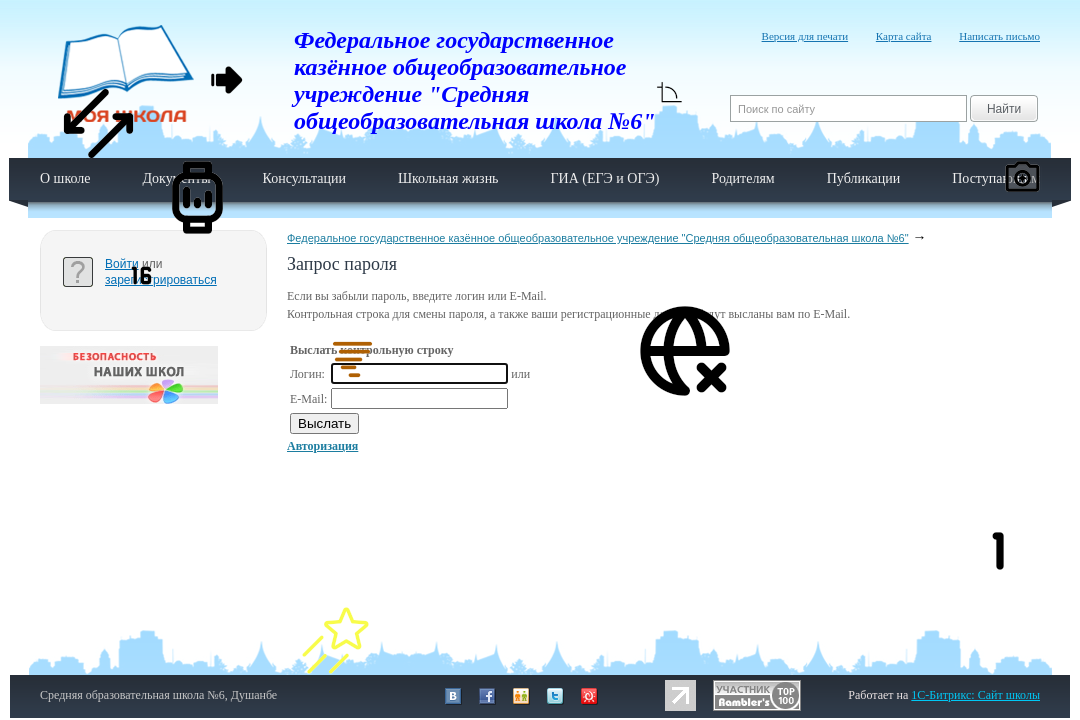  I want to click on no internet connection, so click(685, 351).